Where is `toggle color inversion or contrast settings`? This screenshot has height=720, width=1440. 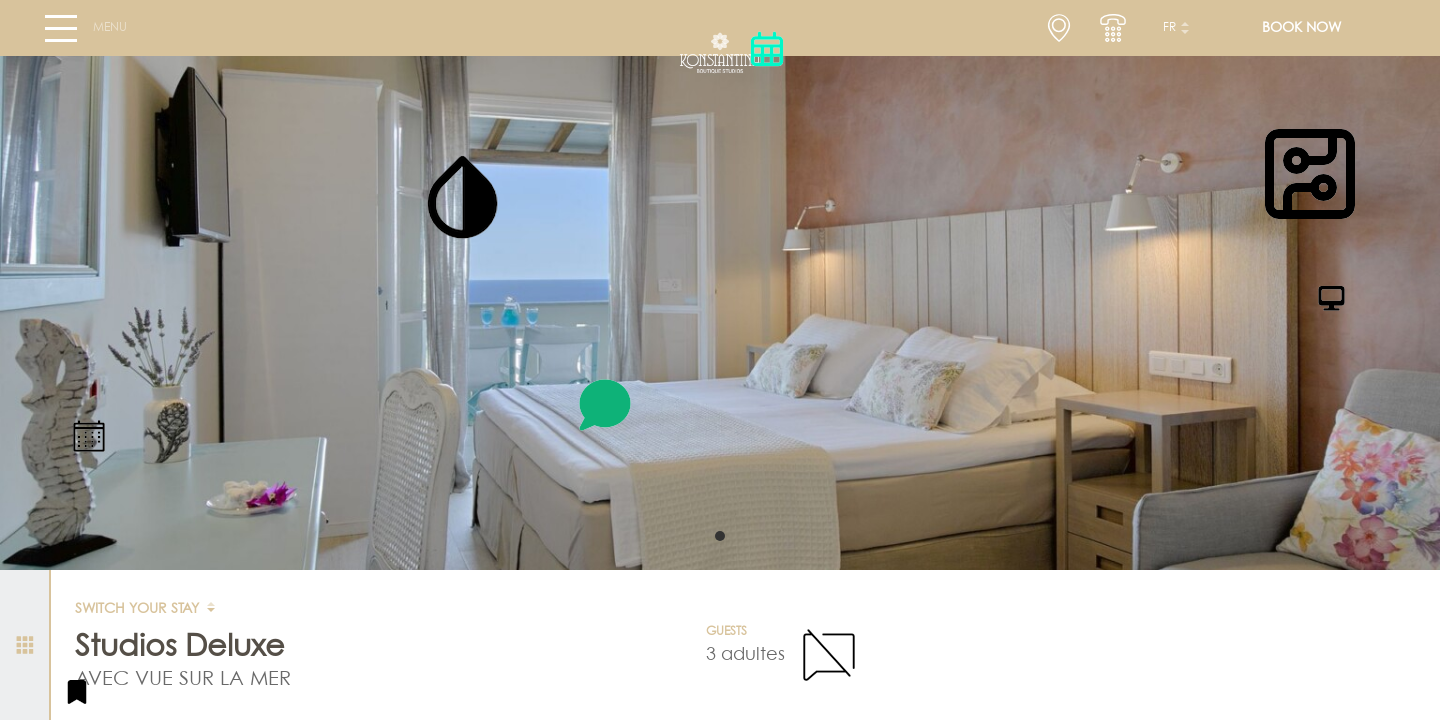 toggle color inversion or contrast settings is located at coordinates (462, 196).